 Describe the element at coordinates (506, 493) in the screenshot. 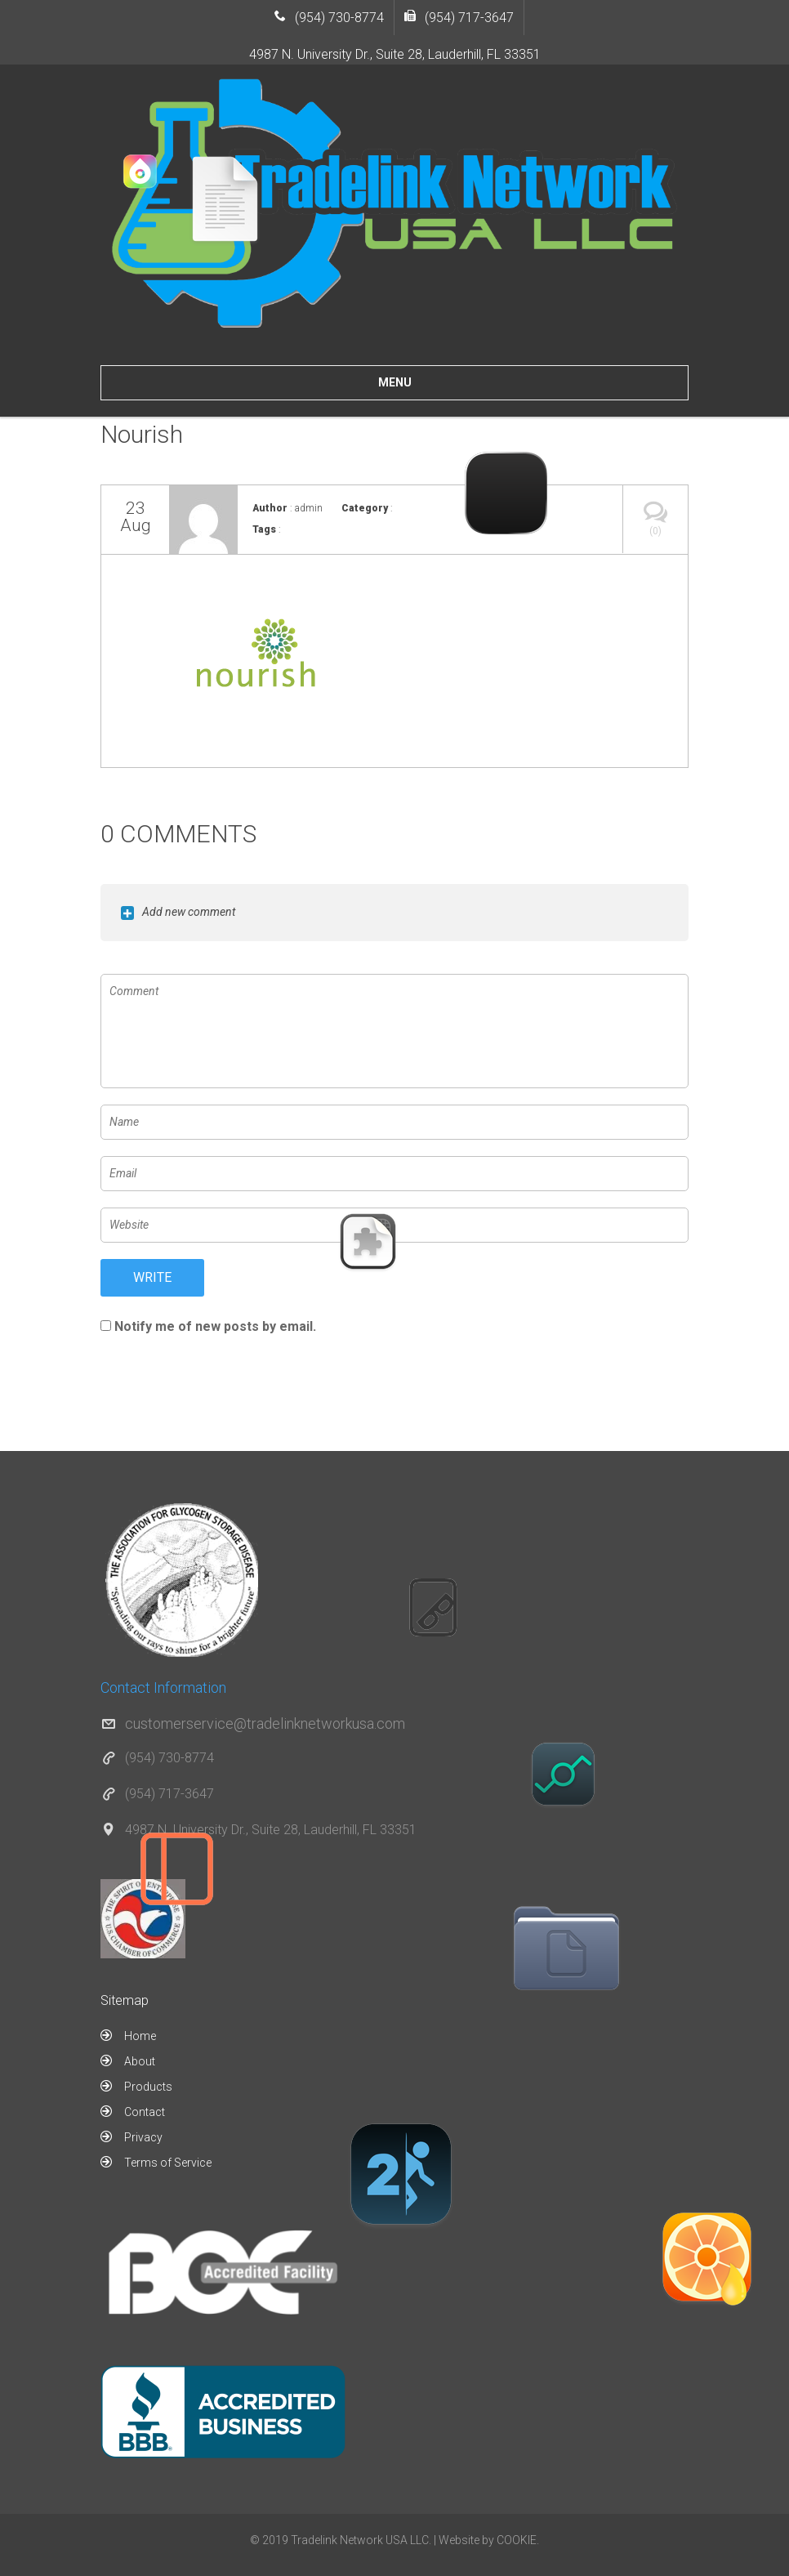

I see `blank app icon template for customization` at that location.